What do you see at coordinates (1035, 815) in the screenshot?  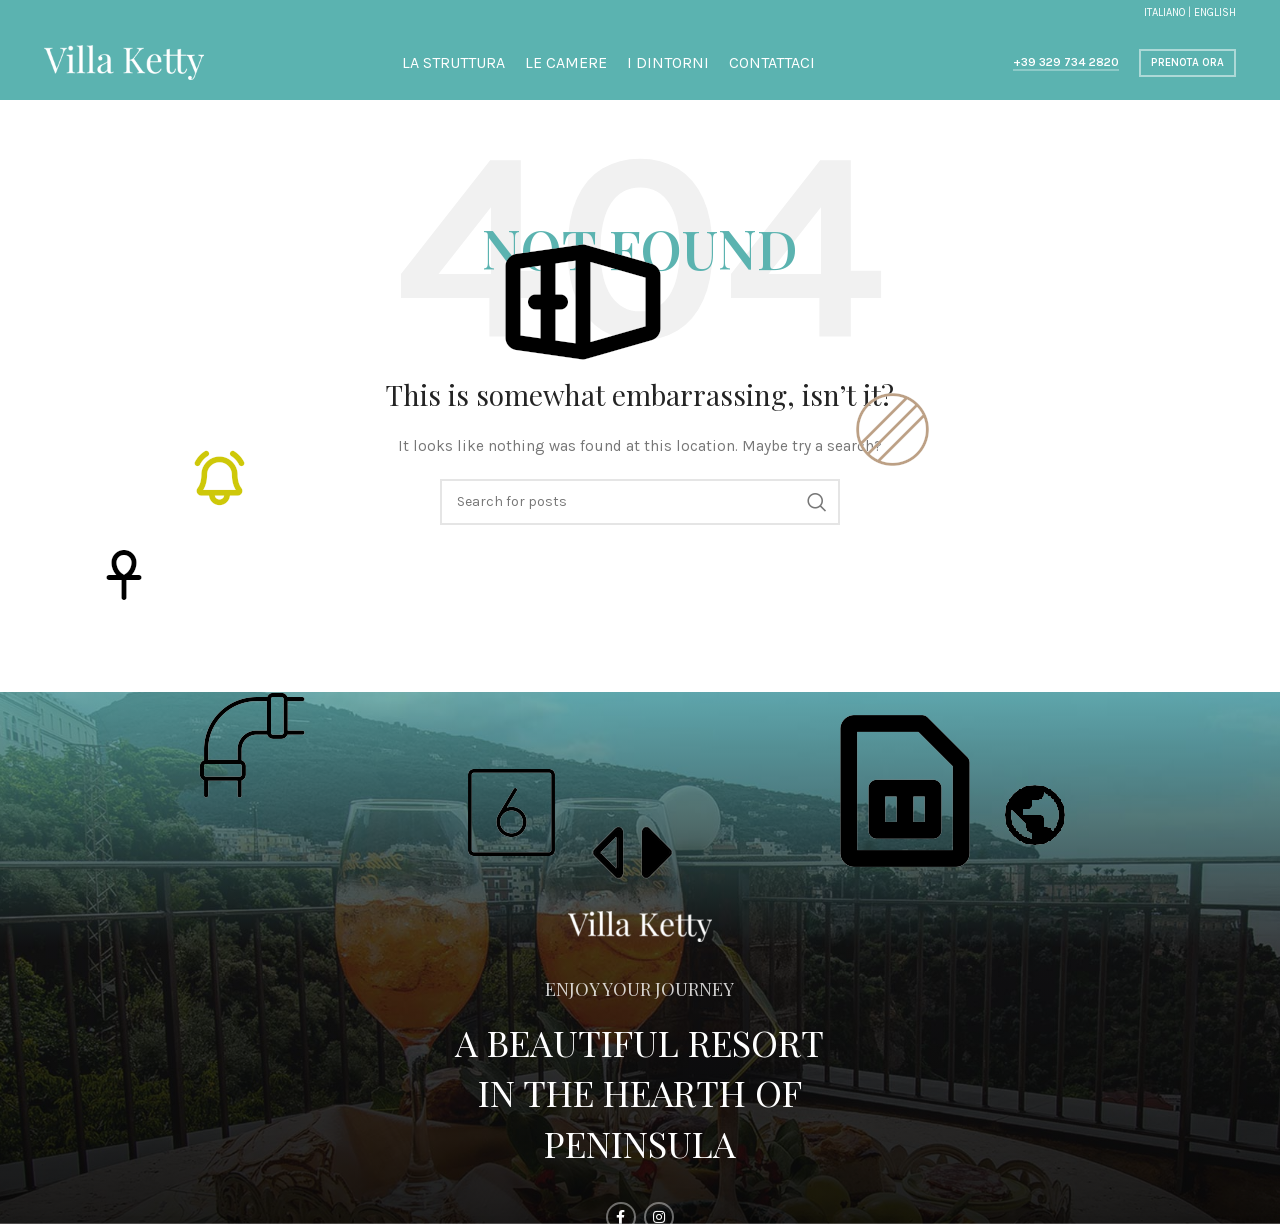 I see `switch to public visibility` at bounding box center [1035, 815].